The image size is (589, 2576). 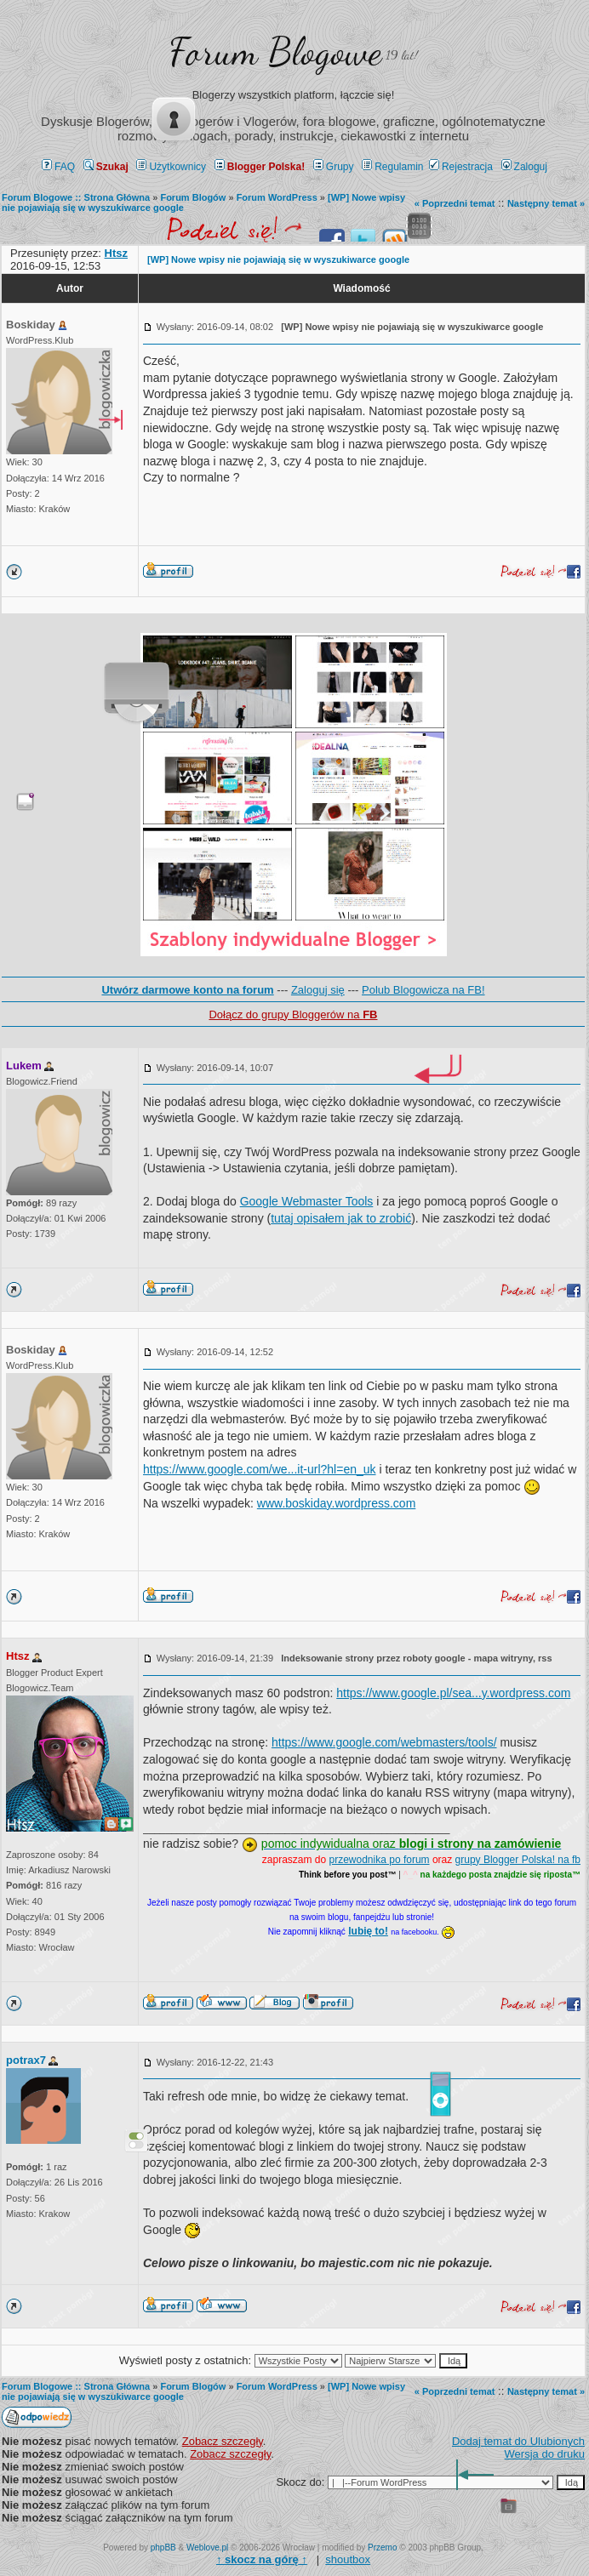 What do you see at coordinates (419, 225) in the screenshot?
I see `firmware file type indicator` at bounding box center [419, 225].